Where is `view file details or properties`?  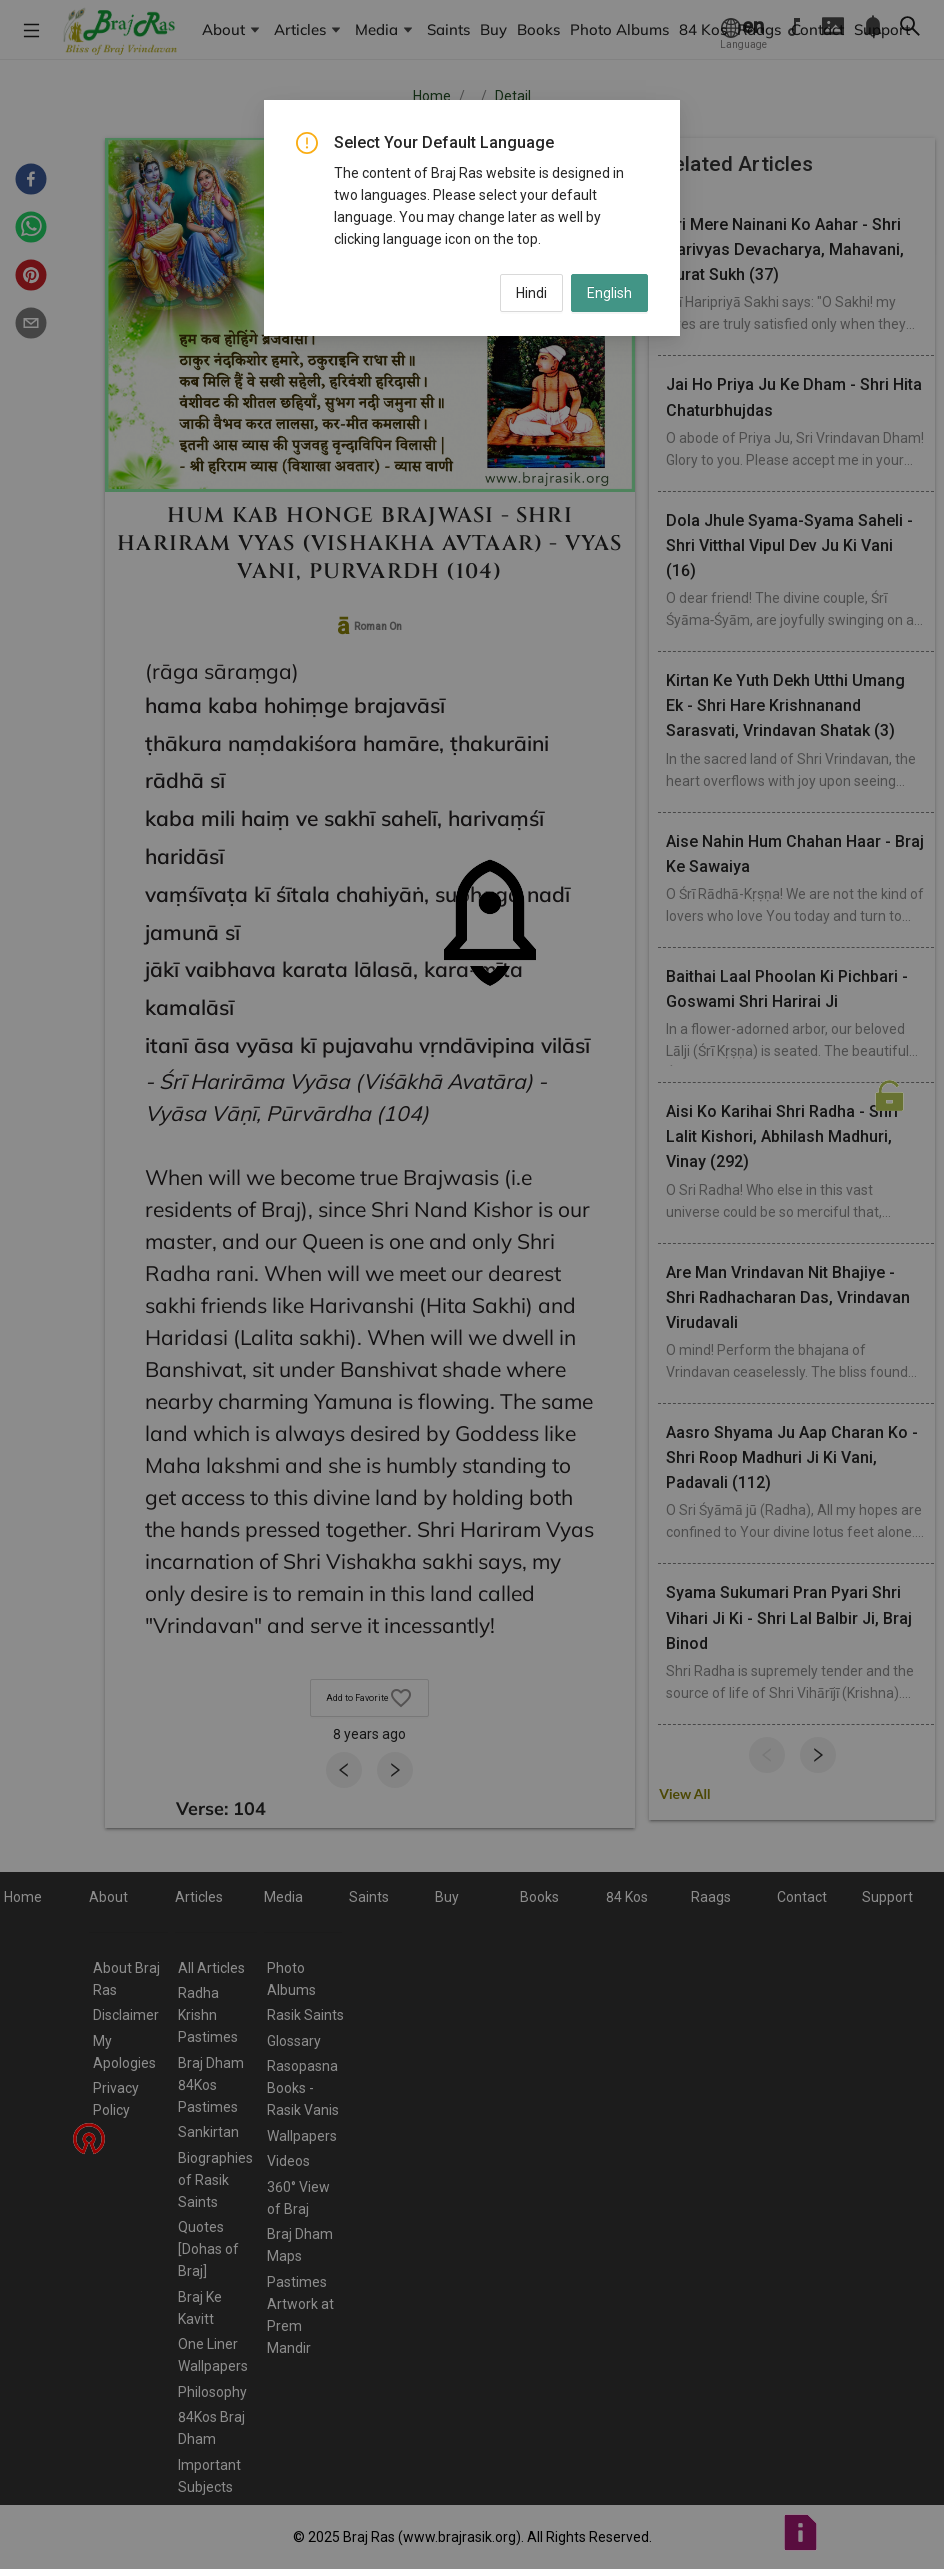
view file details or properties is located at coordinates (800, 2532).